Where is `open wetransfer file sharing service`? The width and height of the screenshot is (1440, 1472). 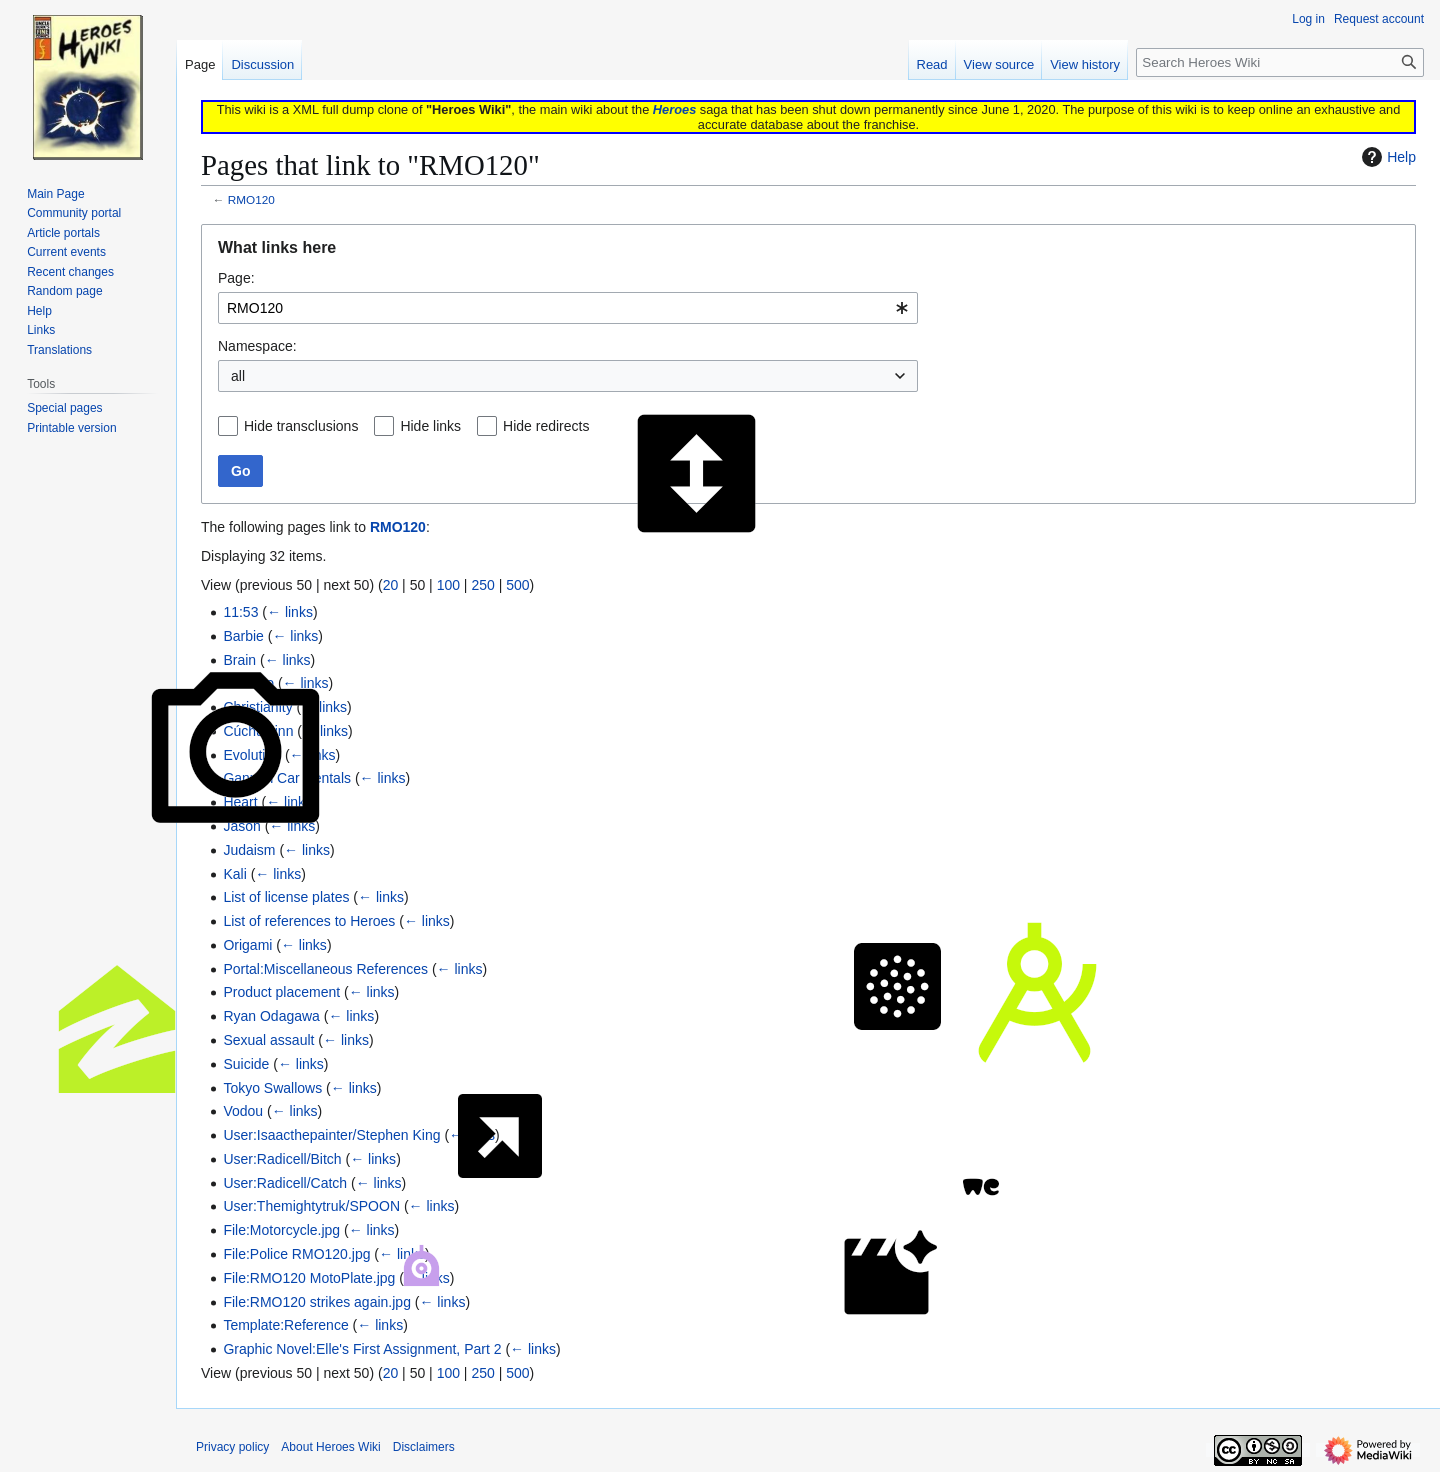
open wetransfer file sharing service is located at coordinates (981, 1187).